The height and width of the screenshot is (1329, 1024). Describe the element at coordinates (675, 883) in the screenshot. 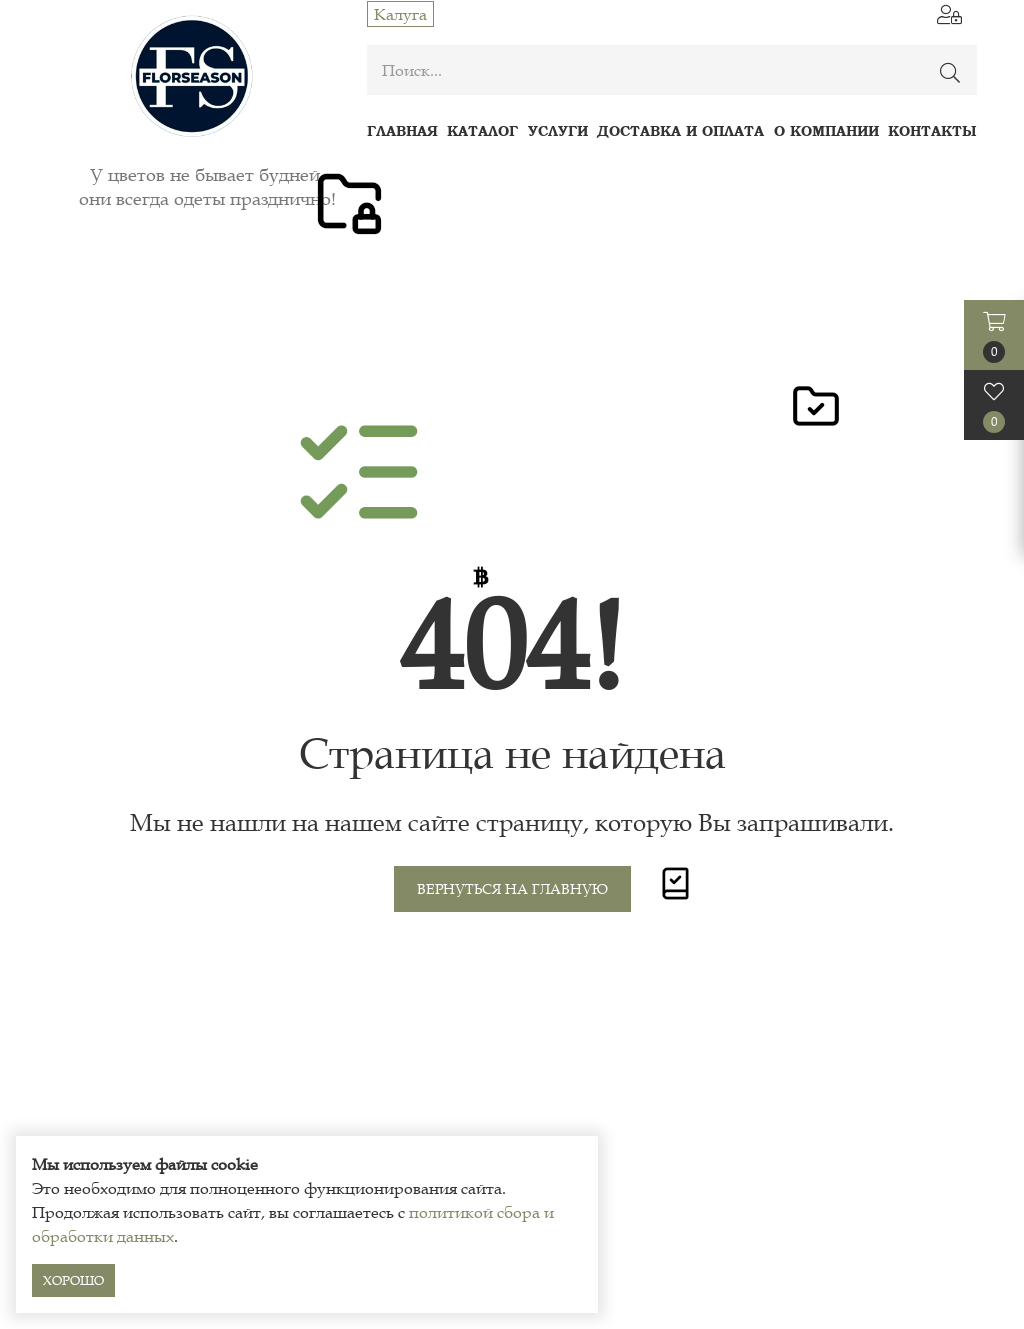

I see `mark a book as read or completed` at that location.